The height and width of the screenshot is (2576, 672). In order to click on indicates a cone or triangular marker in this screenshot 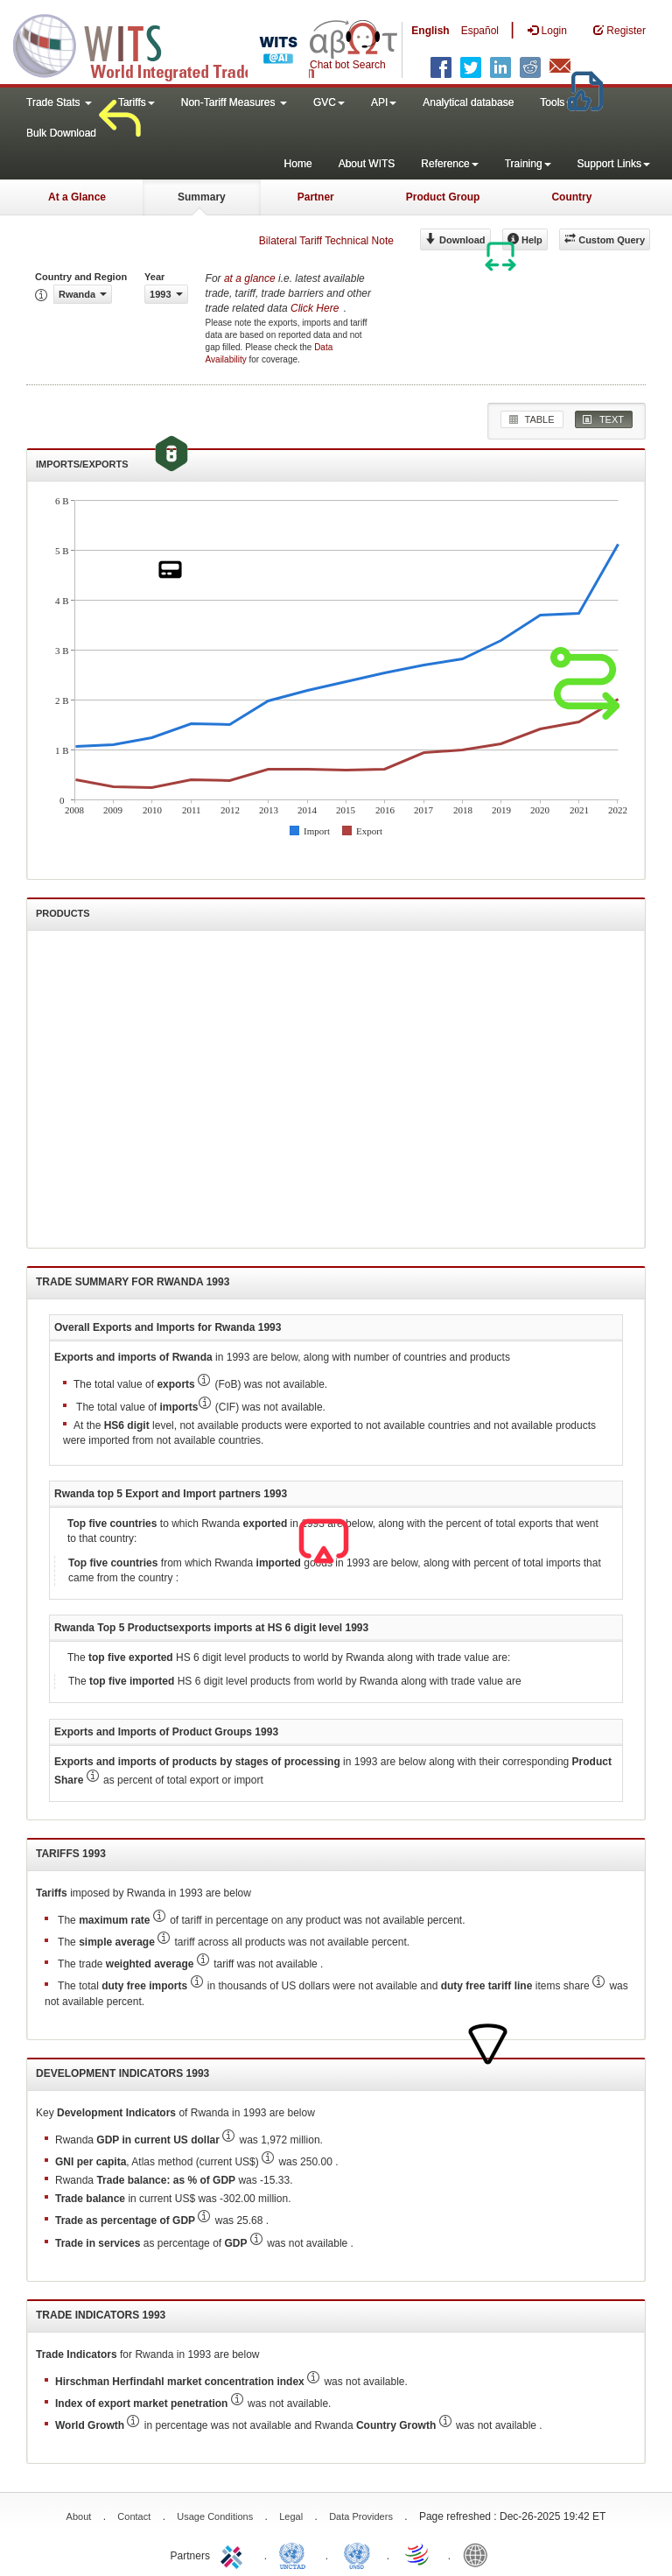, I will do `click(487, 2045)`.